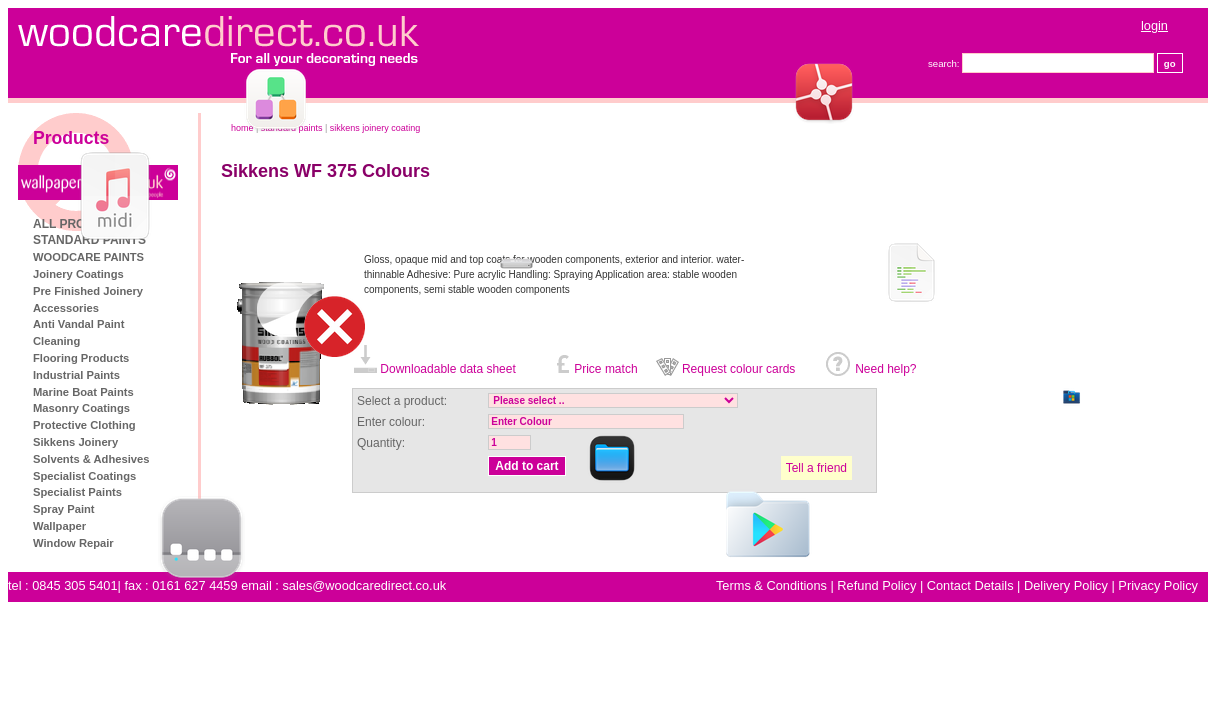 The width and height of the screenshot is (1228, 720). What do you see at coordinates (612, 458) in the screenshot?
I see `open the files app` at bounding box center [612, 458].